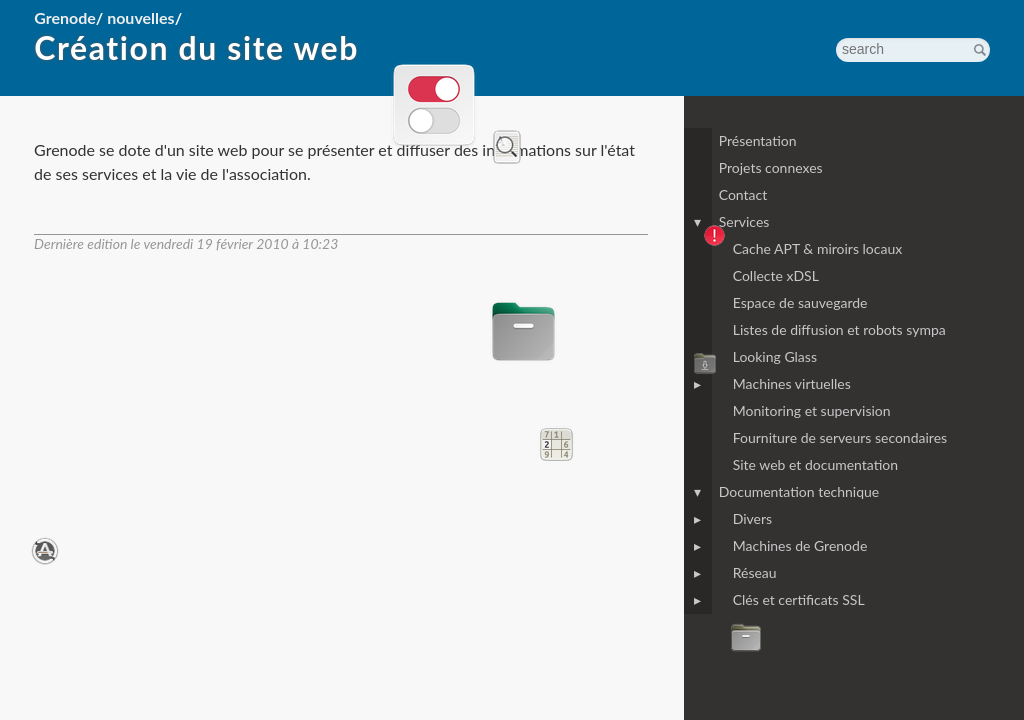 This screenshot has width=1024, height=720. What do you see at coordinates (434, 105) in the screenshot?
I see `open gnome tweaks to customize desktop settings` at bounding box center [434, 105].